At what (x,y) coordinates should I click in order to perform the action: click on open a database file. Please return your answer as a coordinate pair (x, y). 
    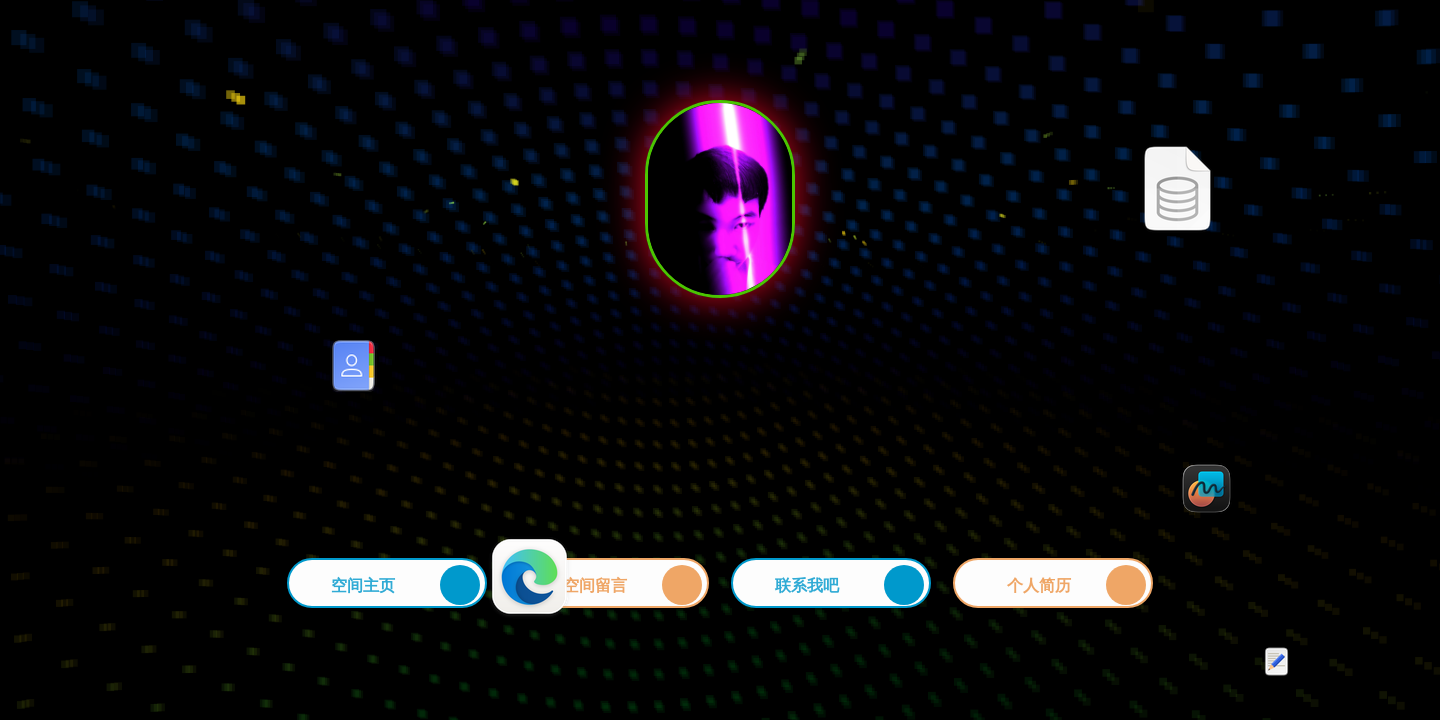
    Looking at the image, I should click on (1177, 188).